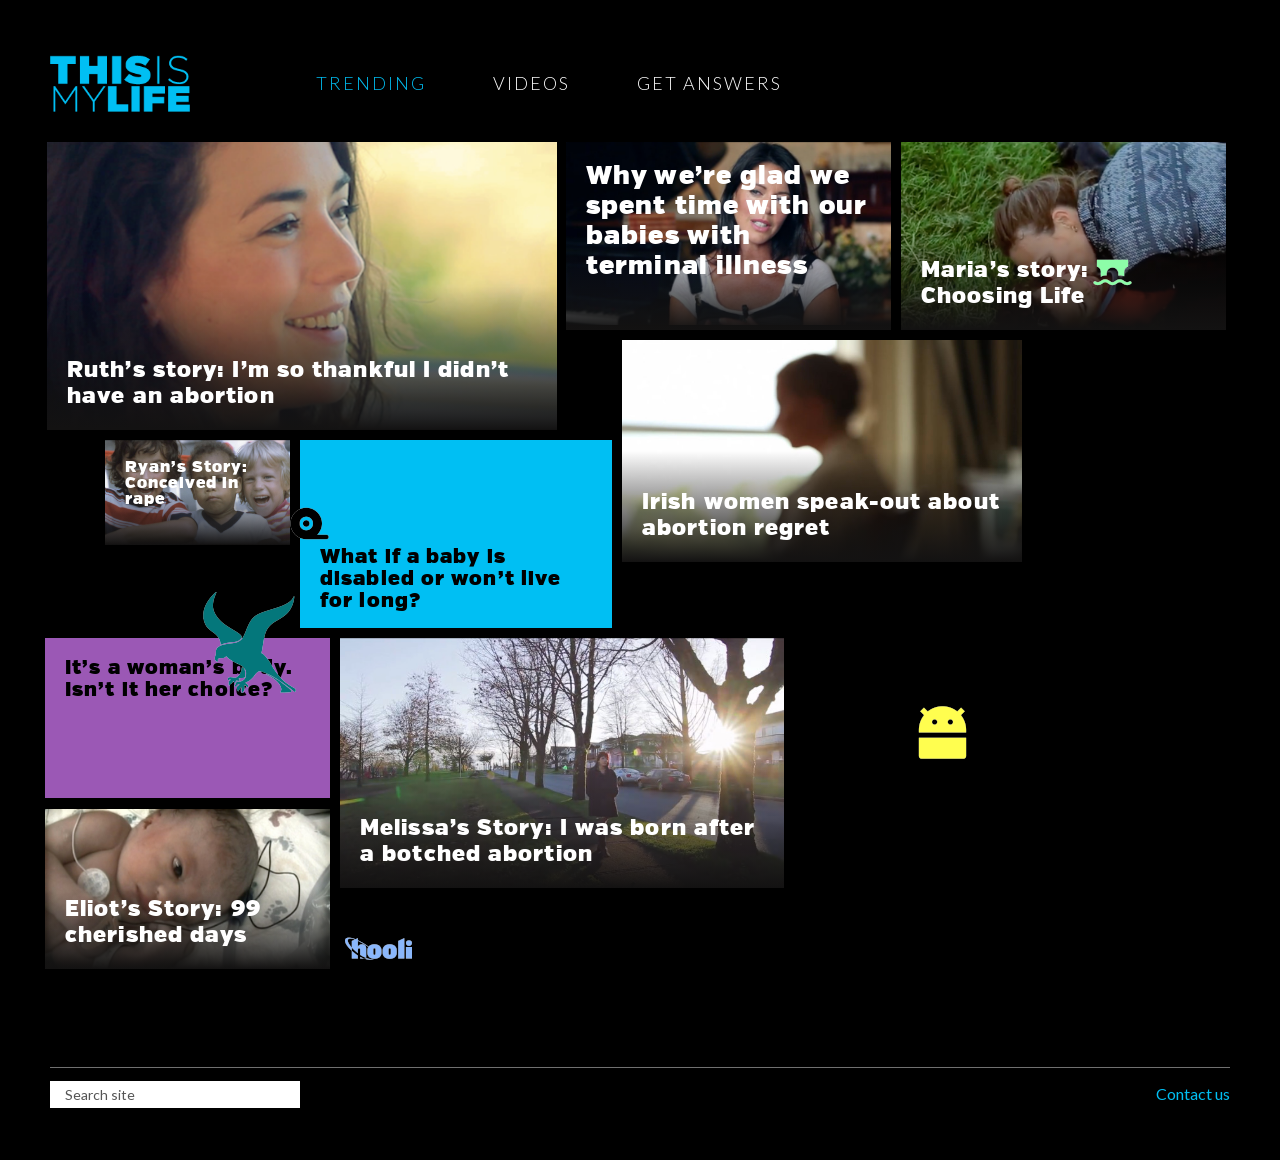 The image size is (1280, 1160). Describe the element at coordinates (308, 523) in the screenshot. I see `access tape or recording tools` at that location.